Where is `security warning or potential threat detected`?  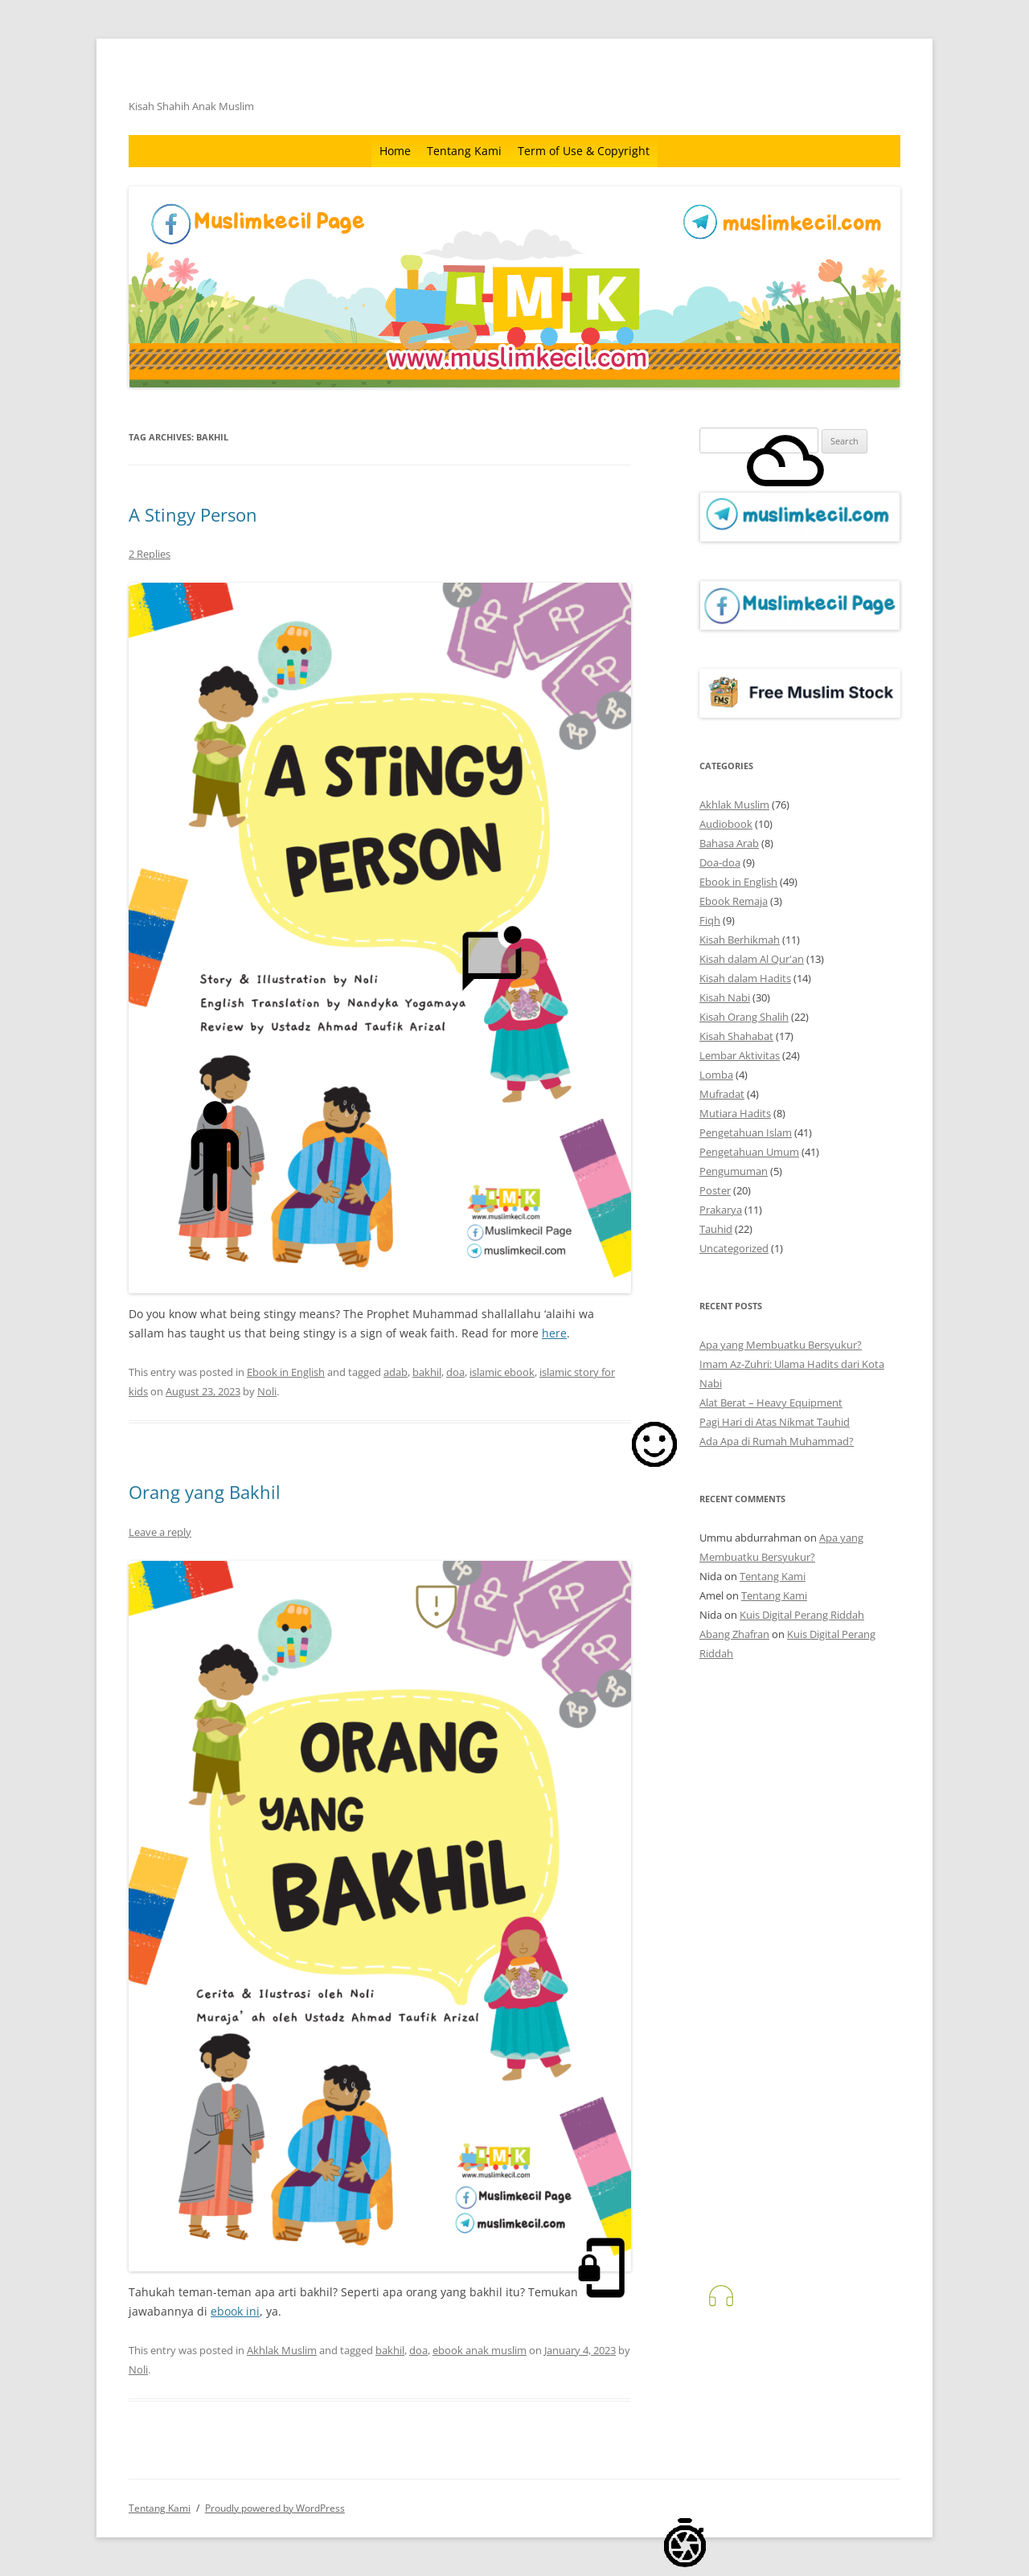 security warning or potential threat detected is located at coordinates (437, 1604).